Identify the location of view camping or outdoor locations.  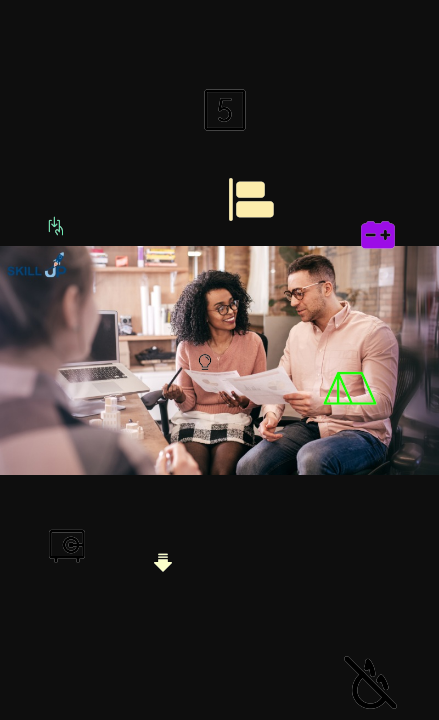
(350, 390).